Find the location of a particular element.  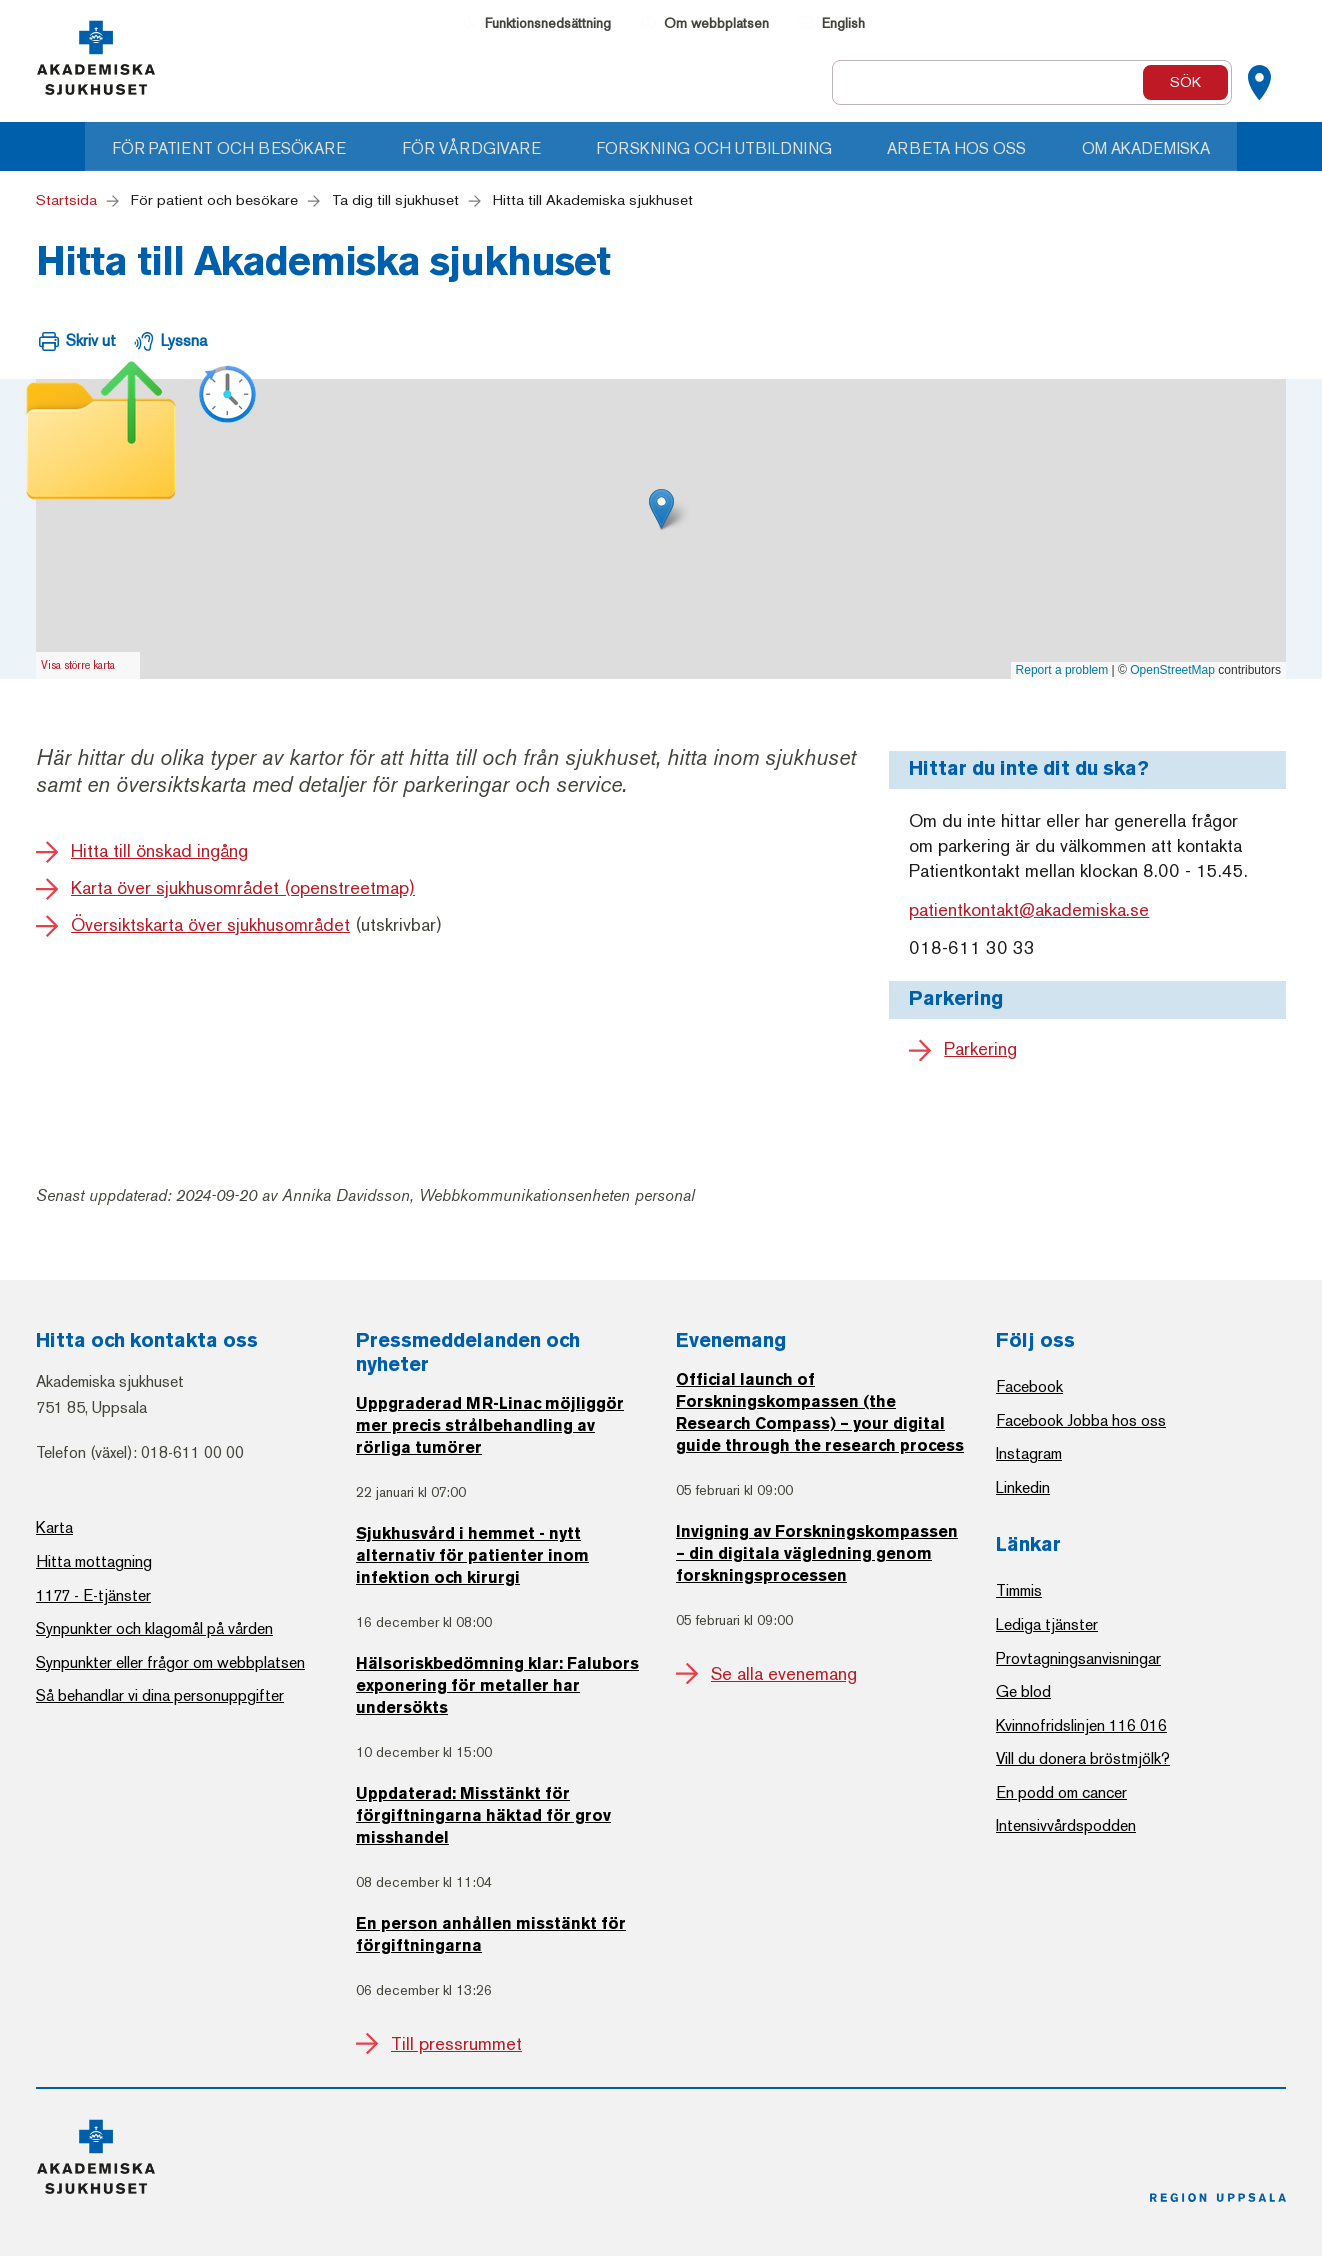

open the reservations app is located at coordinates (228, 394).